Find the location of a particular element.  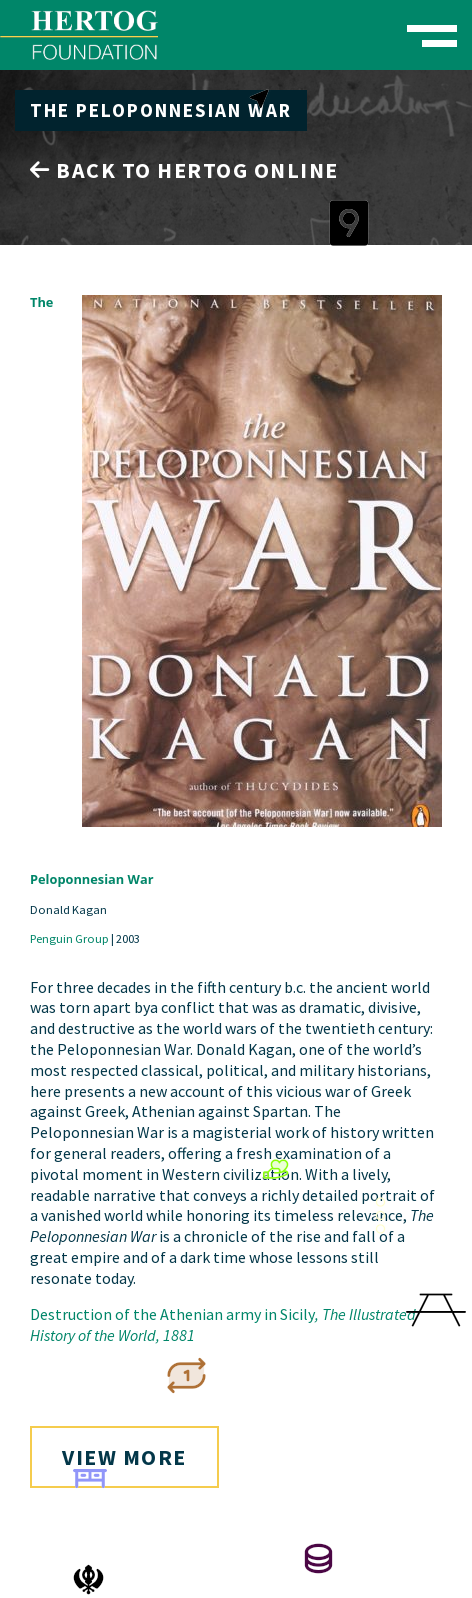

indicates Sikh religious content or community is located at coordinates (88, 1579).